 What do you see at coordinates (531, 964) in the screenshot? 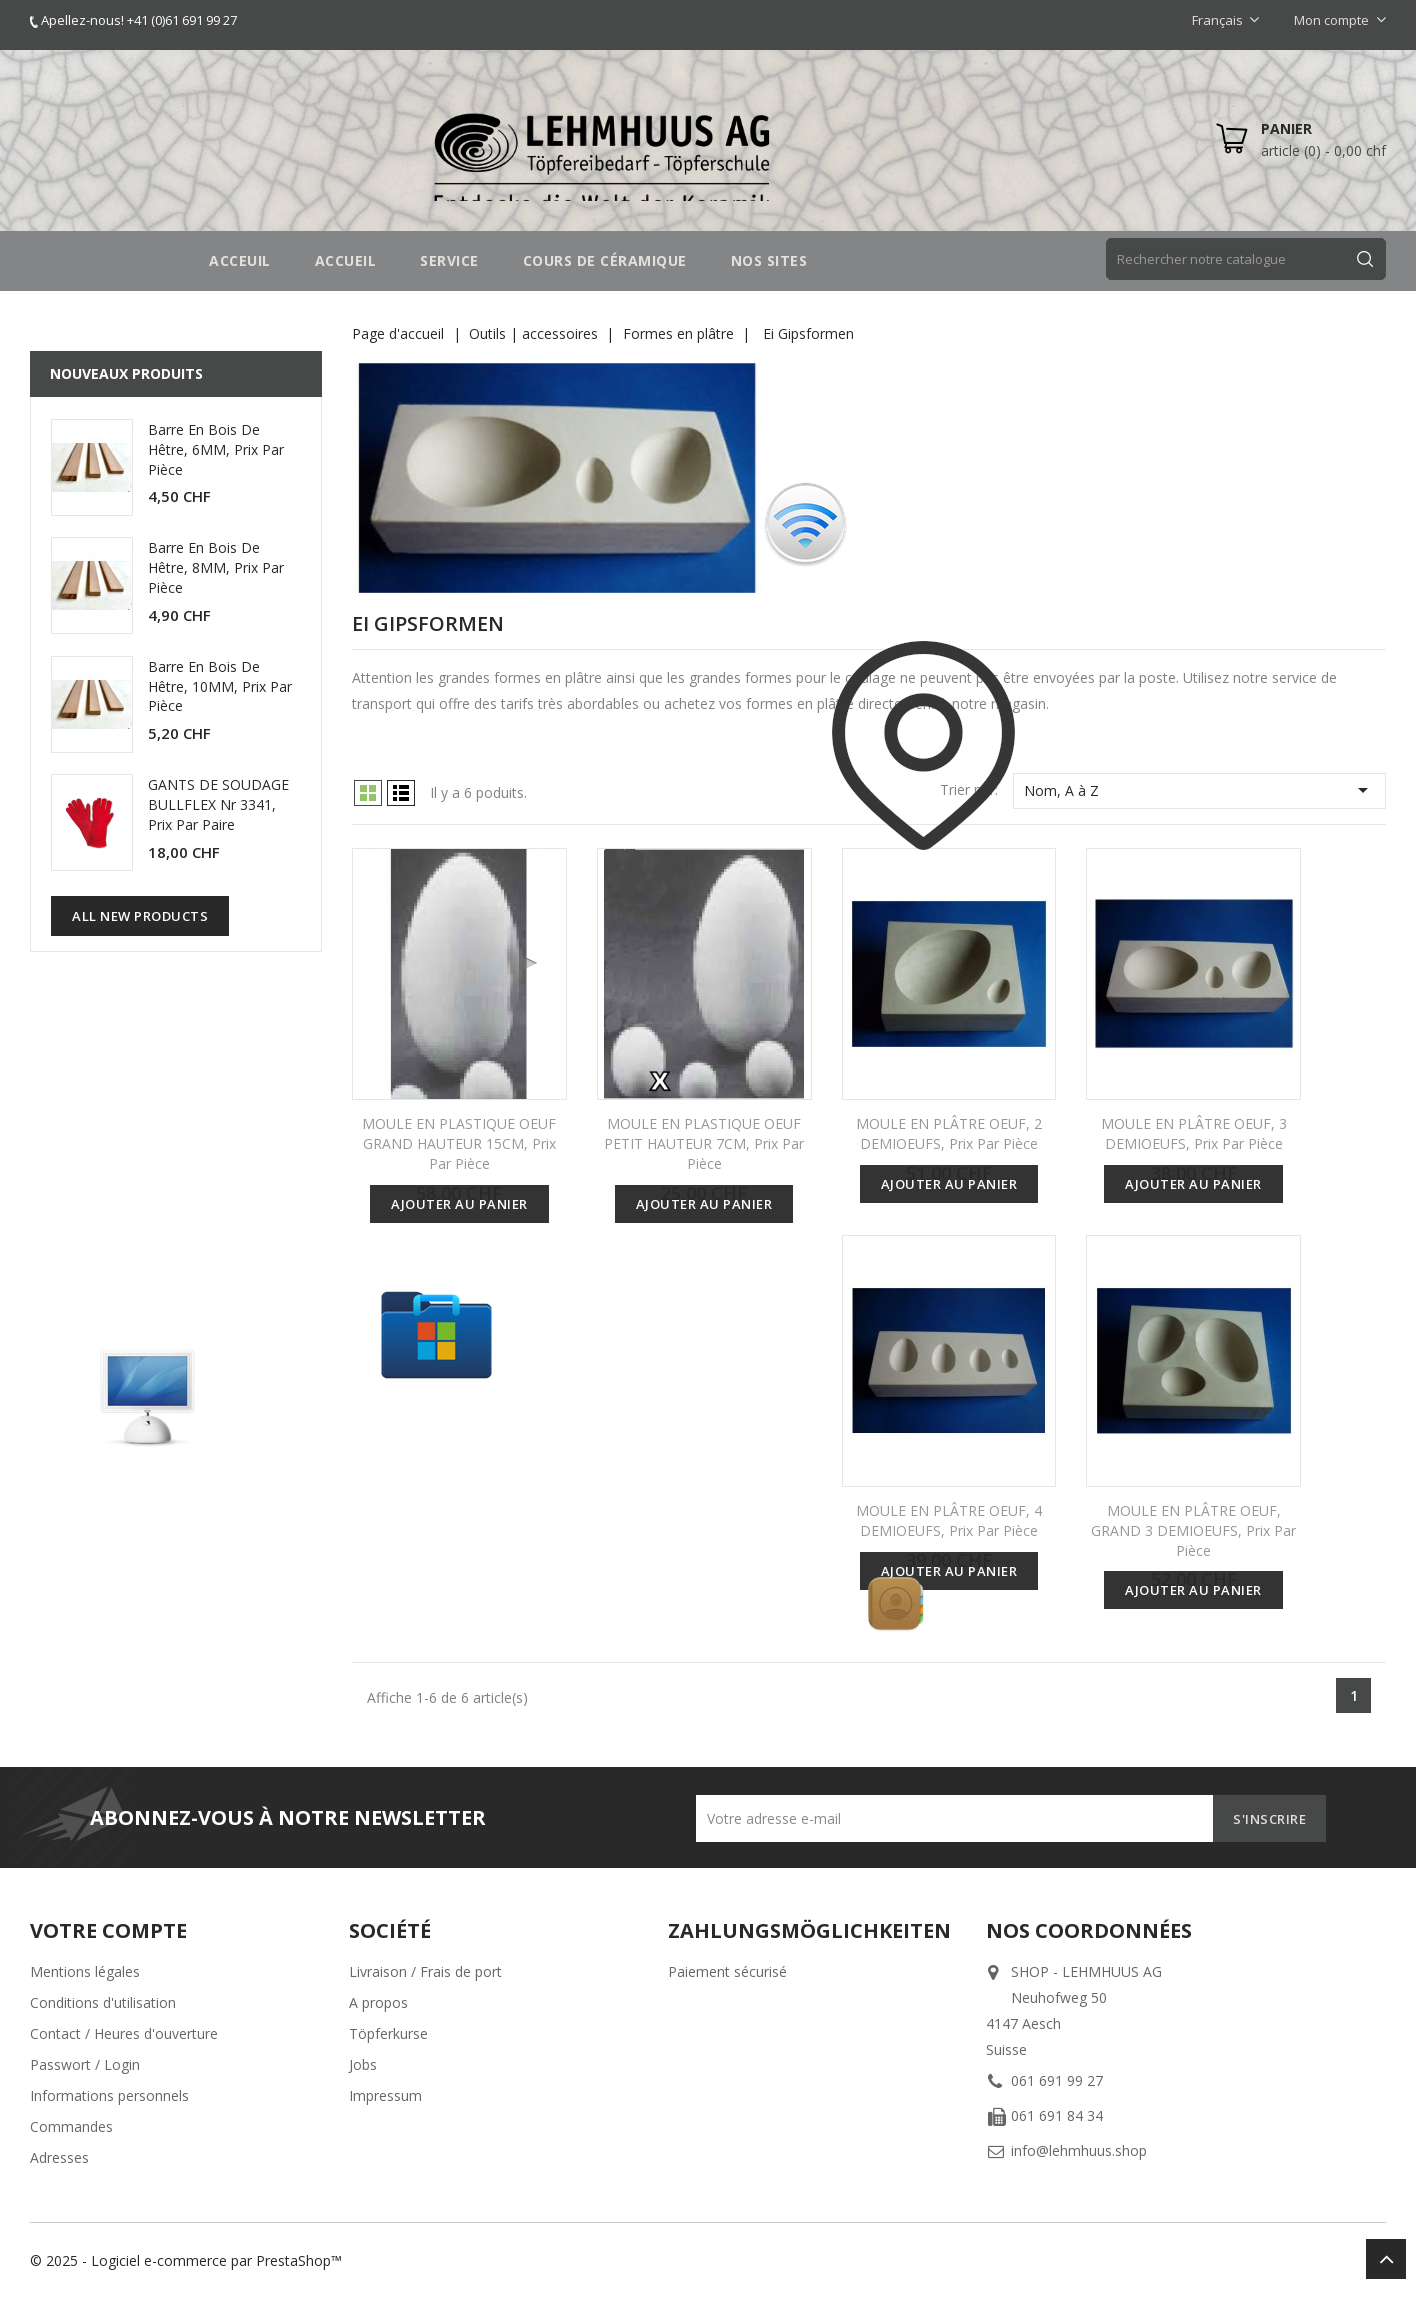
I see `navigate to the next item or section` at bounding box center [531, 964].